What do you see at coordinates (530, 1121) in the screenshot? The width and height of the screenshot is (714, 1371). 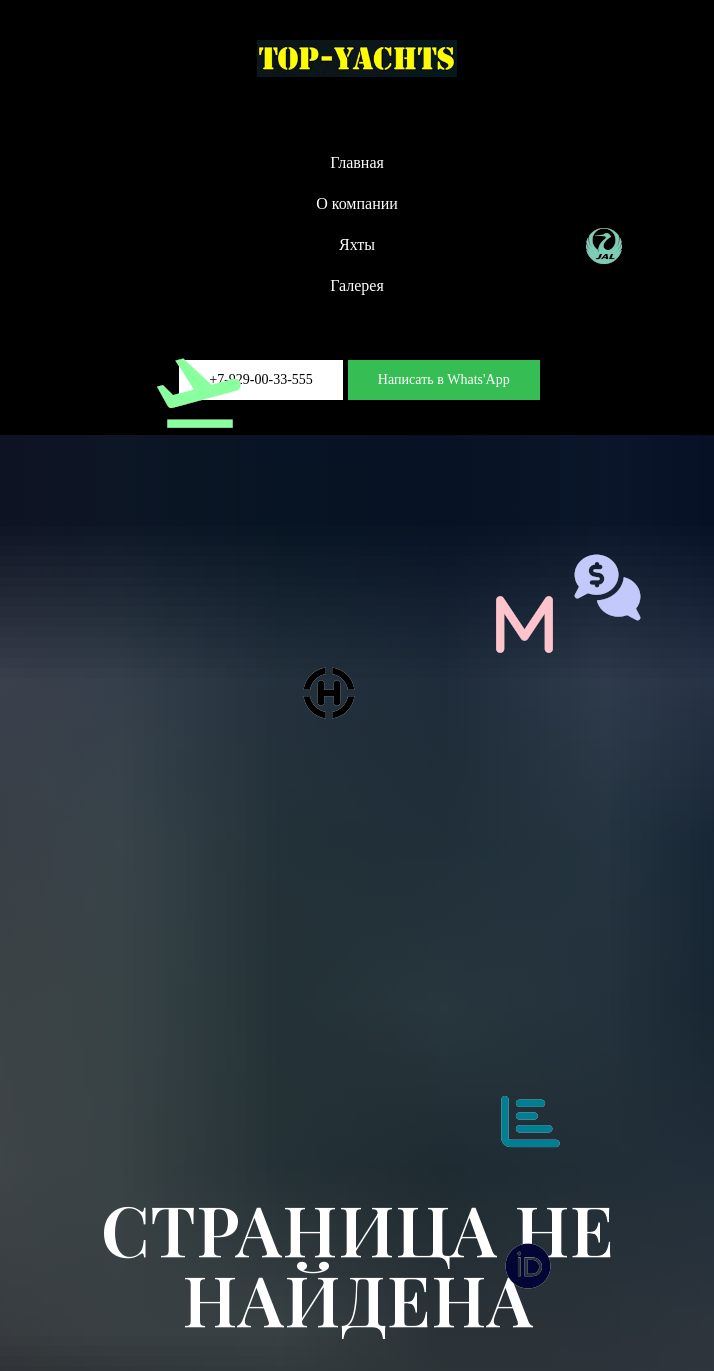 I see `view analytics or statistics` at bounding box center [530, 1121].